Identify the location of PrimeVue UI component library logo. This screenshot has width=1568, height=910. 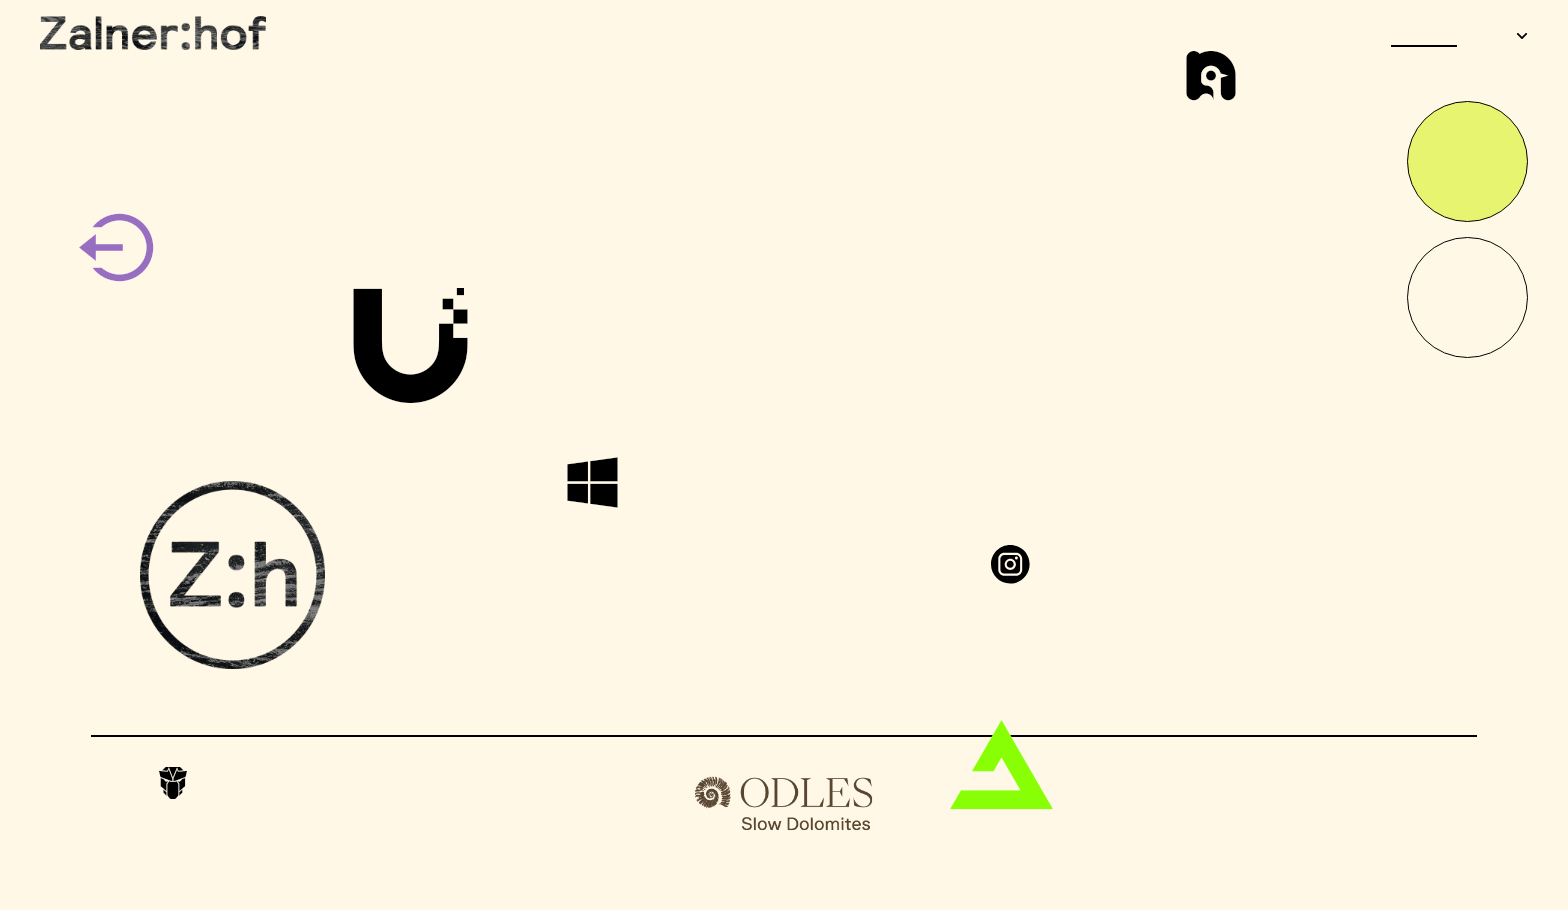
(173, 783).